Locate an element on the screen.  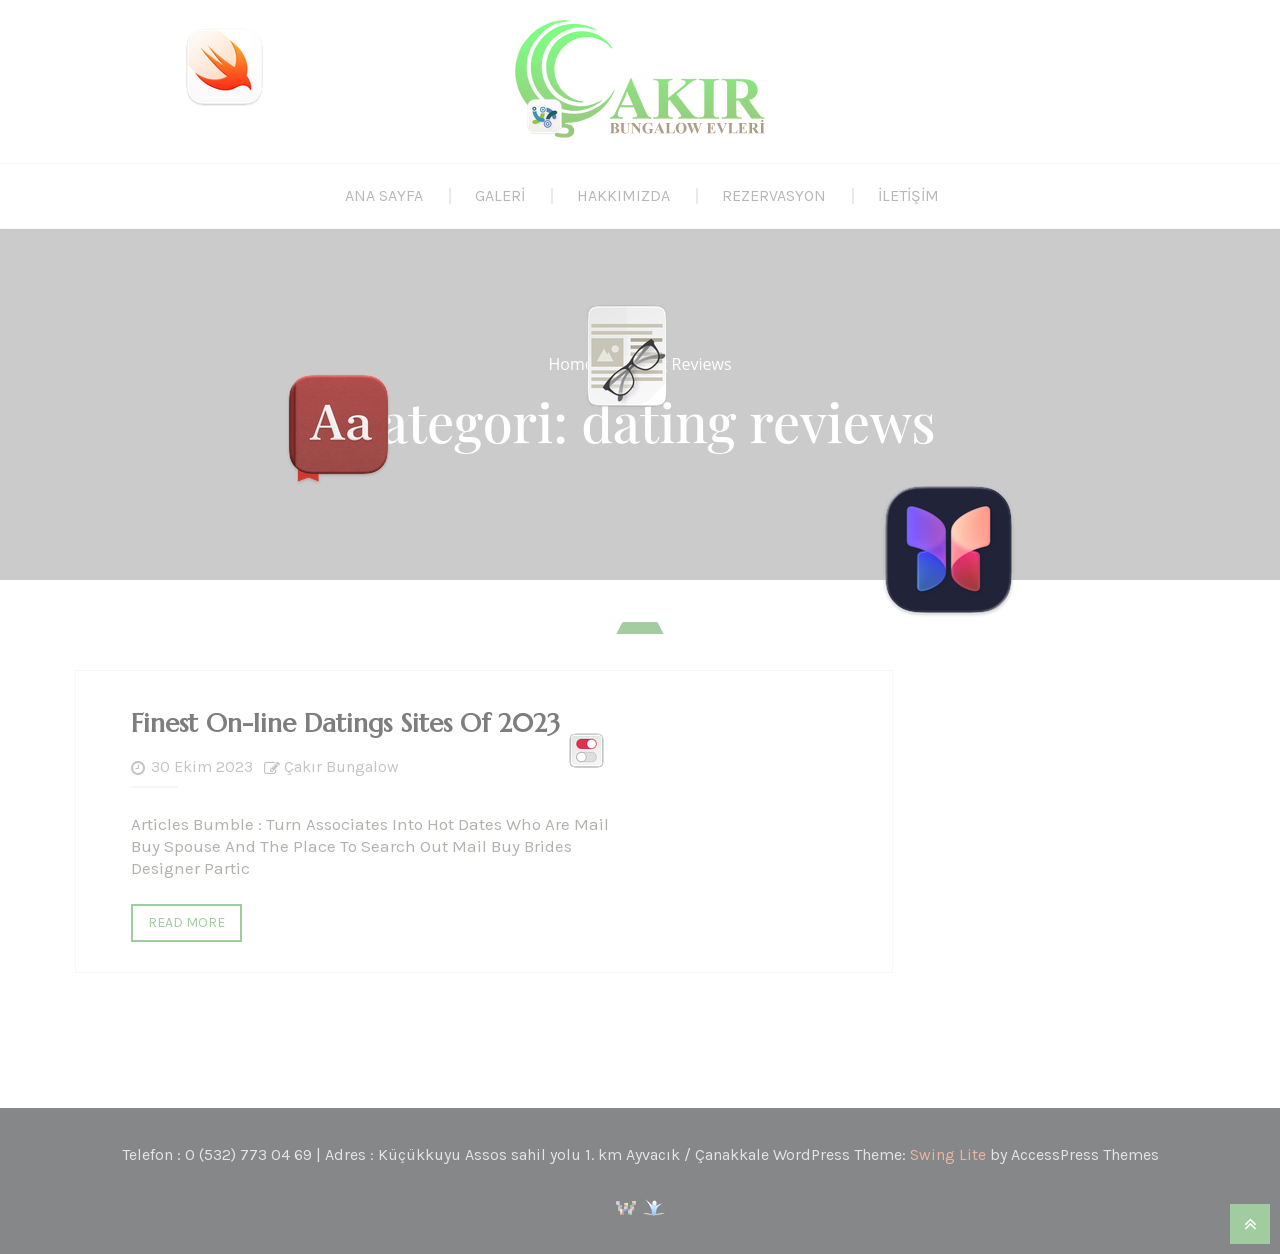
open barrier app for keyboard and mouse sharing is located at coordinates (544, 116).